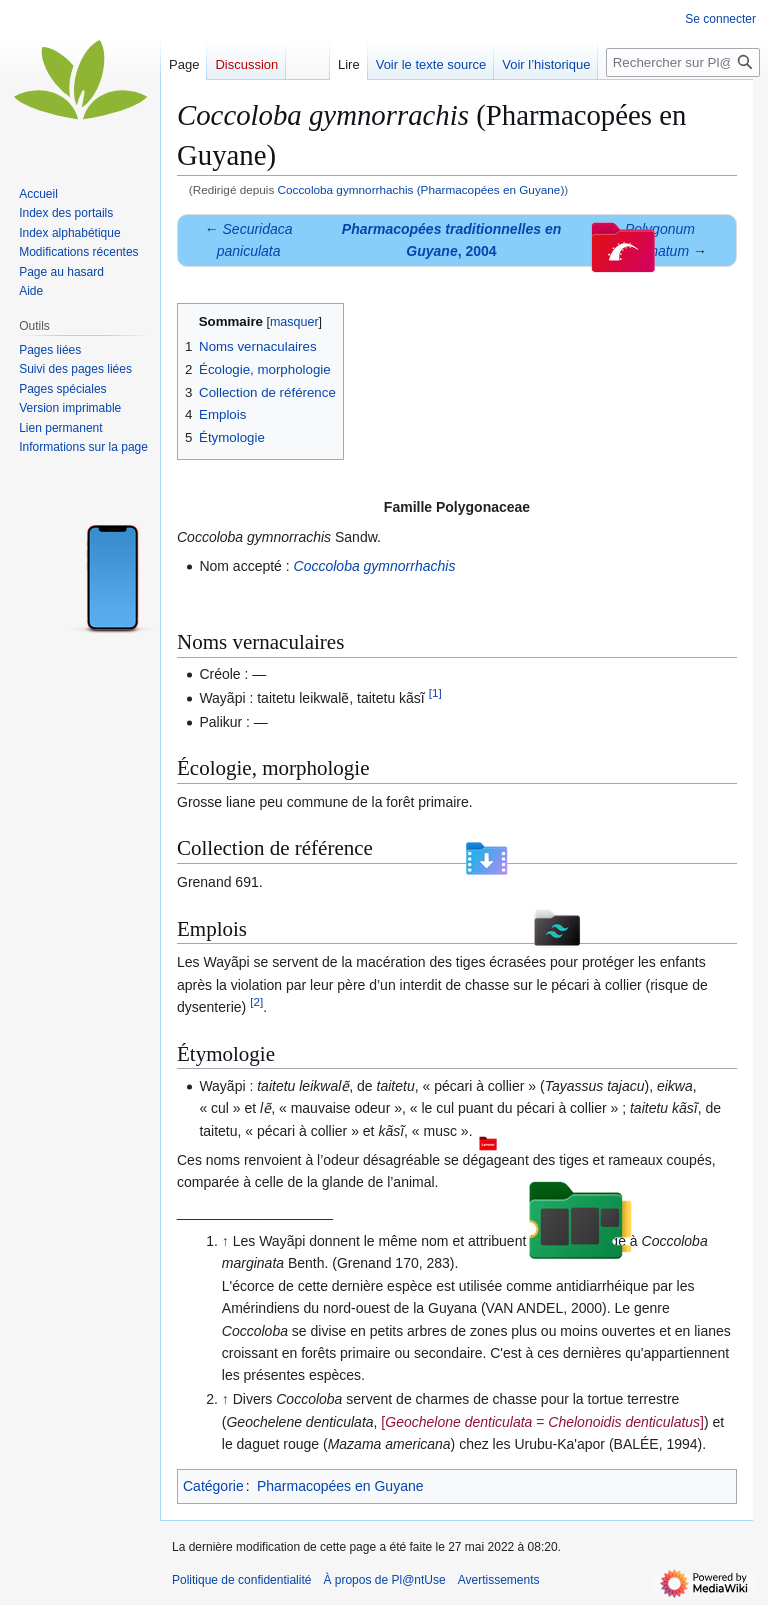 Image resolution: width=768 pixels, height=1605 pixels. Describe the element at coordinates (578, 1223) in the screenshot. I see `folder containing NVMe SSD storage files` at that location.